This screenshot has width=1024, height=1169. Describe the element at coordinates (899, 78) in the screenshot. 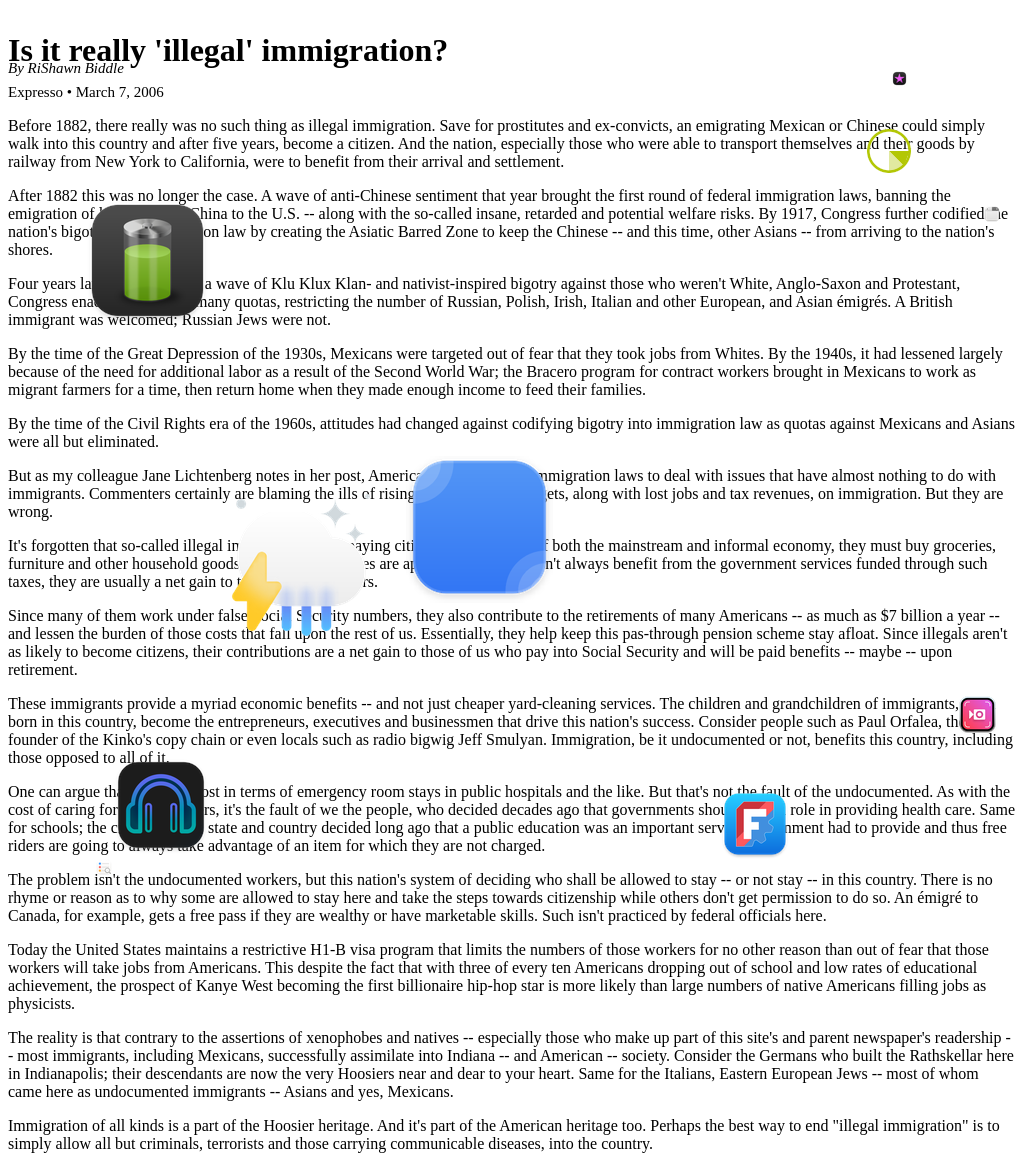

I see `open the iTunes Store app` at that location.